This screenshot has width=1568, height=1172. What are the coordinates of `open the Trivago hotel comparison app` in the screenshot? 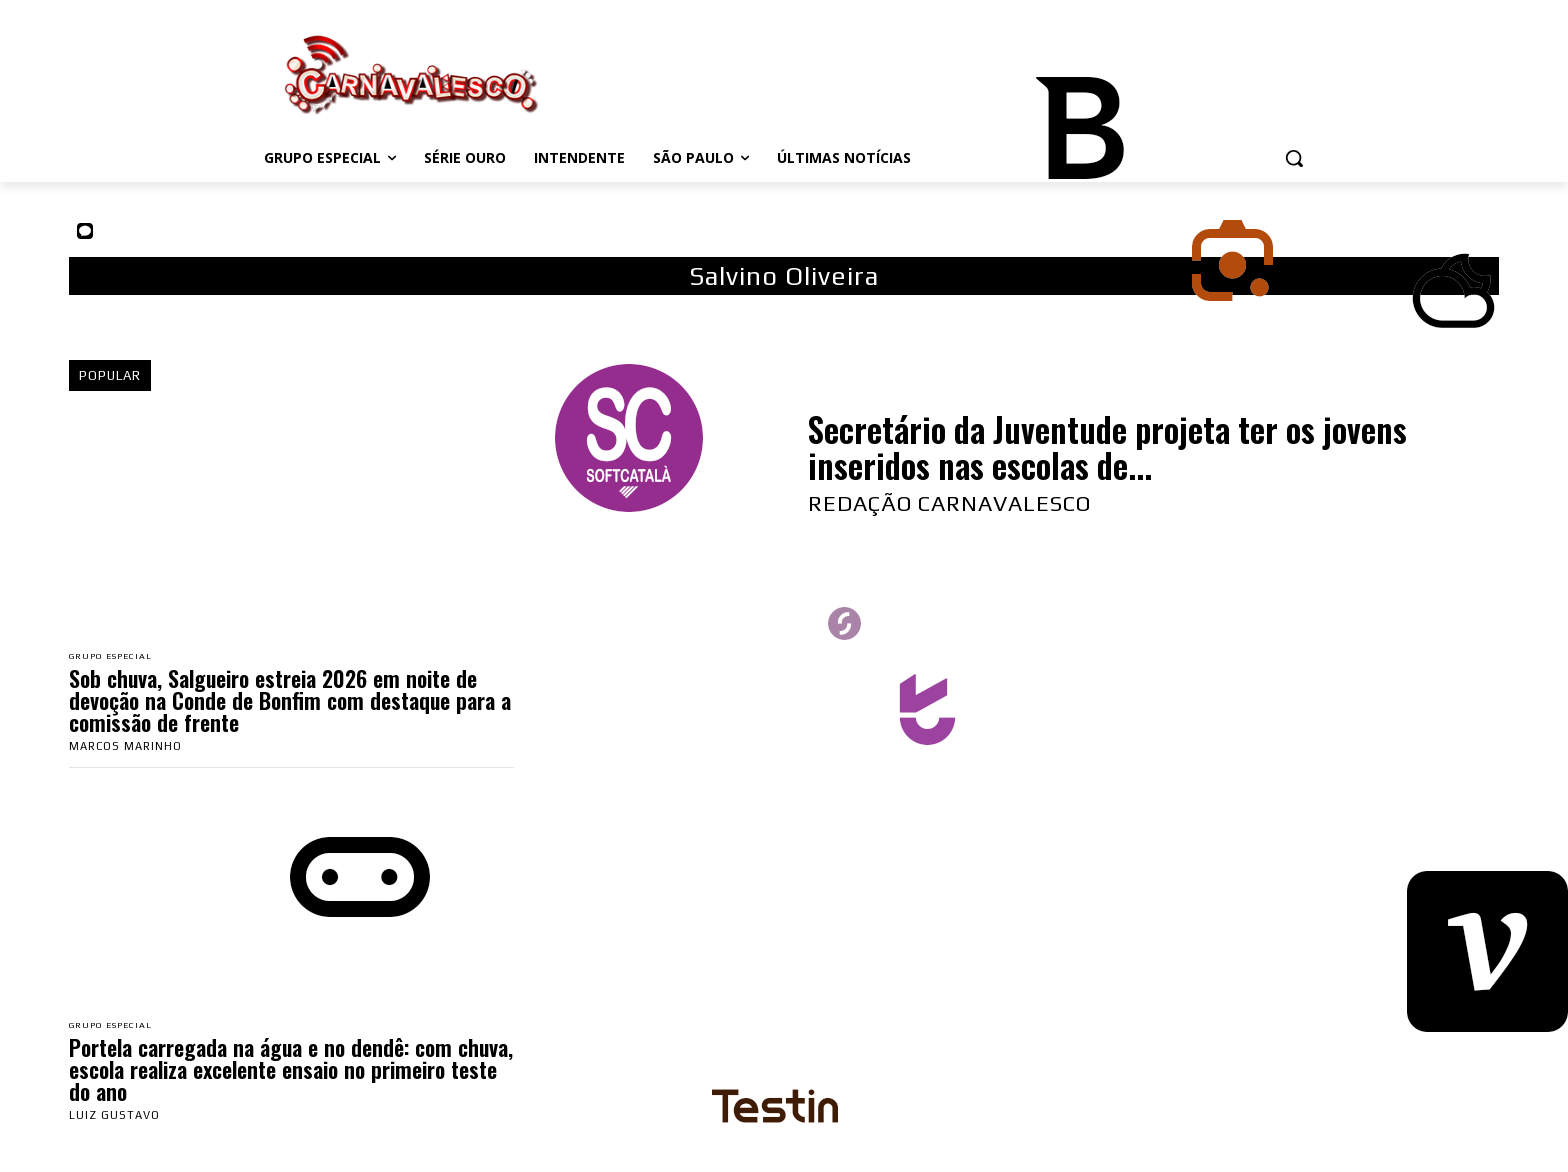 It's located at (927, 709).